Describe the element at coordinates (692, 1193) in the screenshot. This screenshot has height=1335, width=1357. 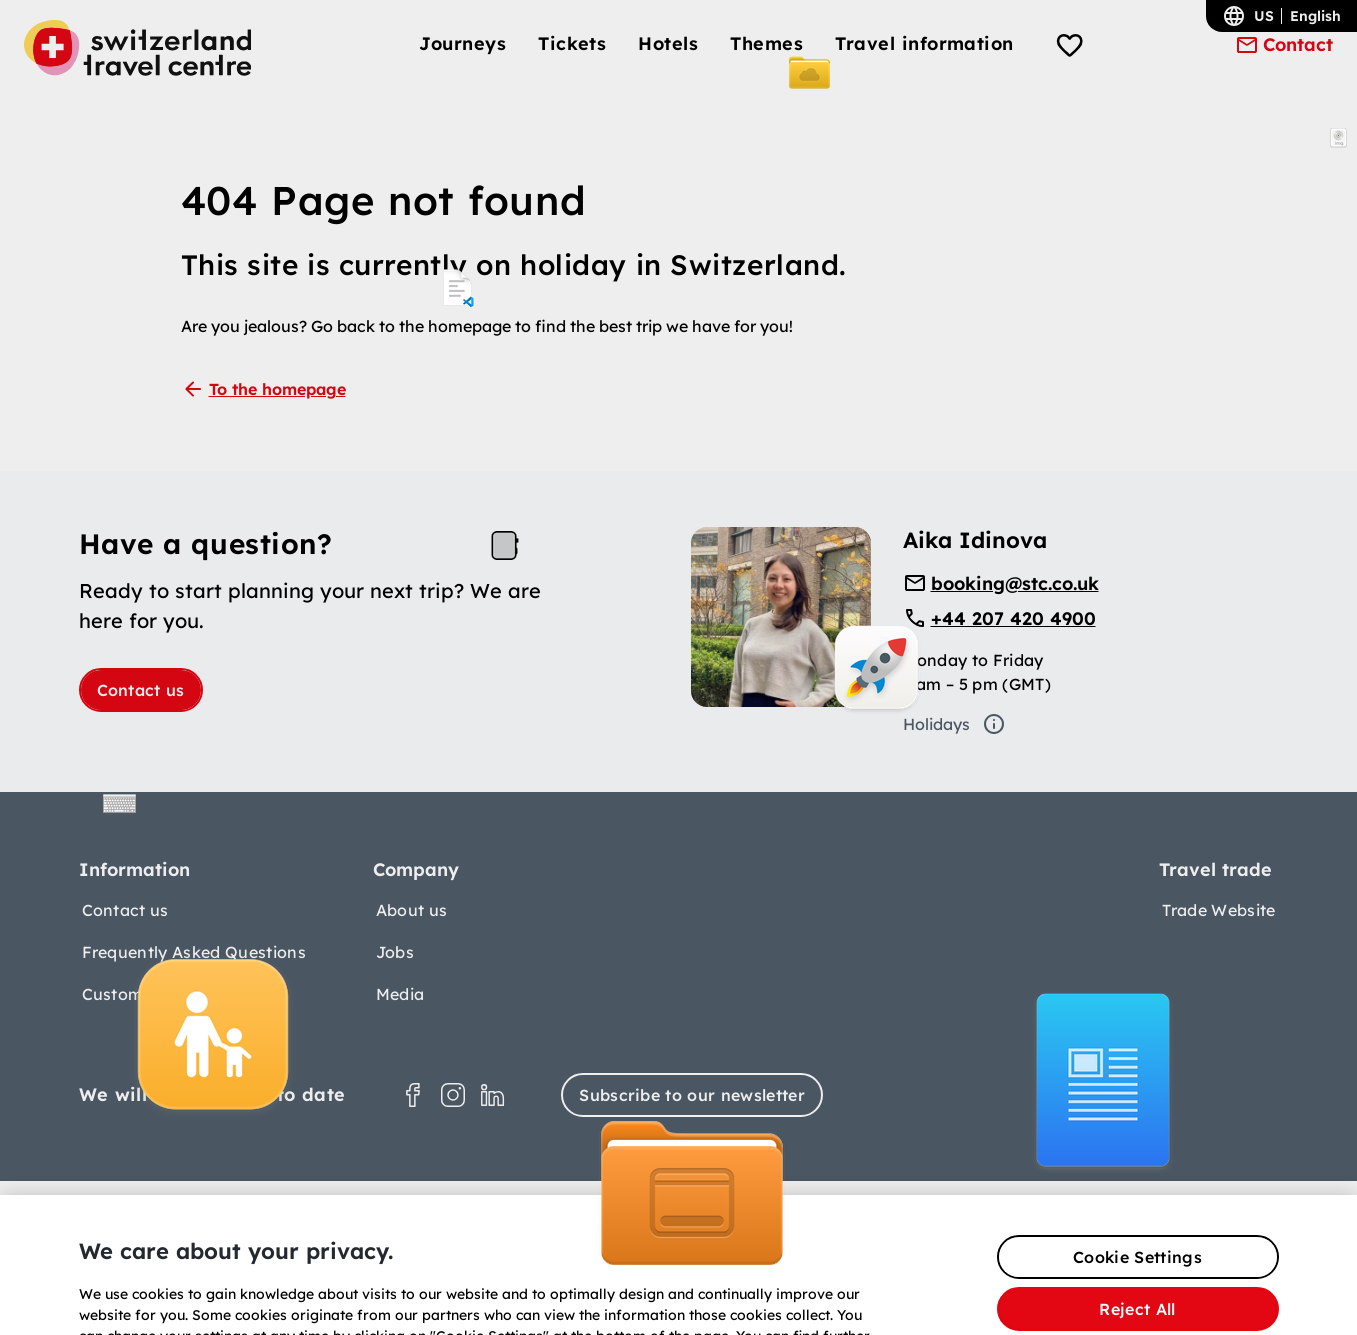
I see `open desktop folder` at that location.